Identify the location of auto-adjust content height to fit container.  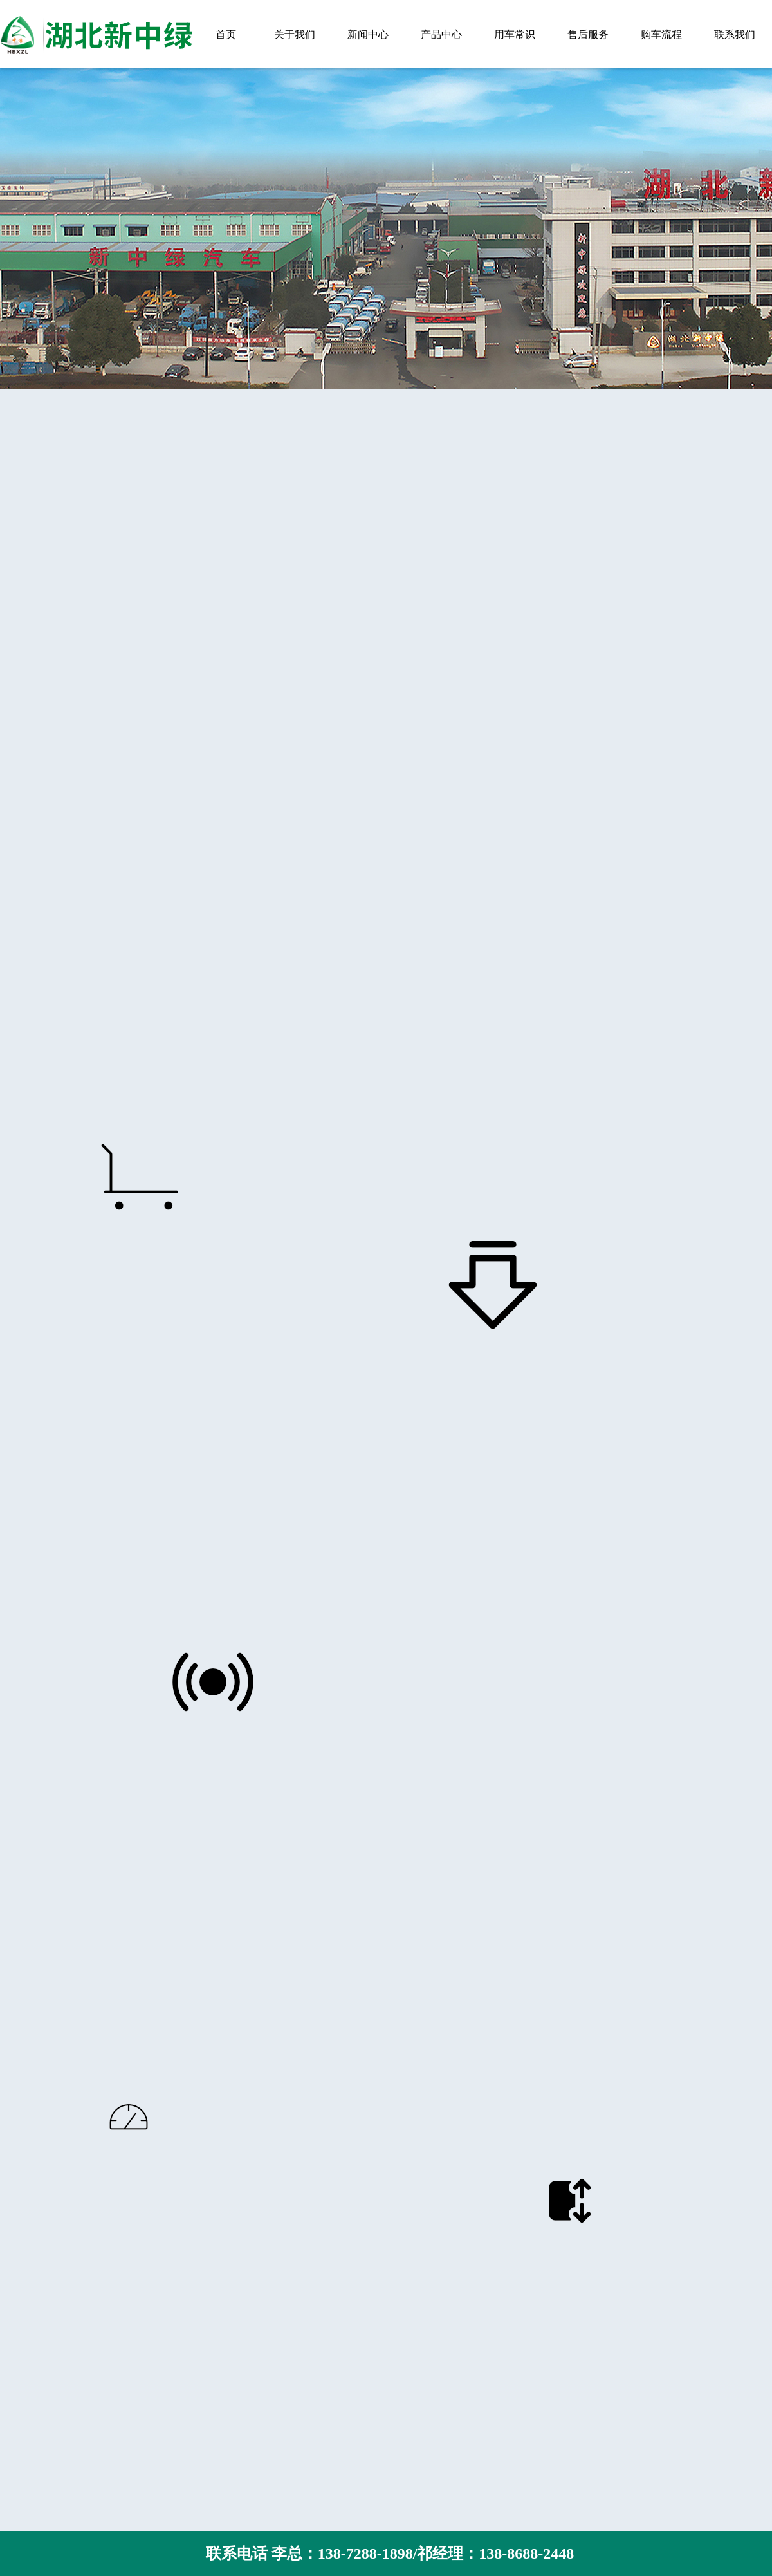
(569, 2201).